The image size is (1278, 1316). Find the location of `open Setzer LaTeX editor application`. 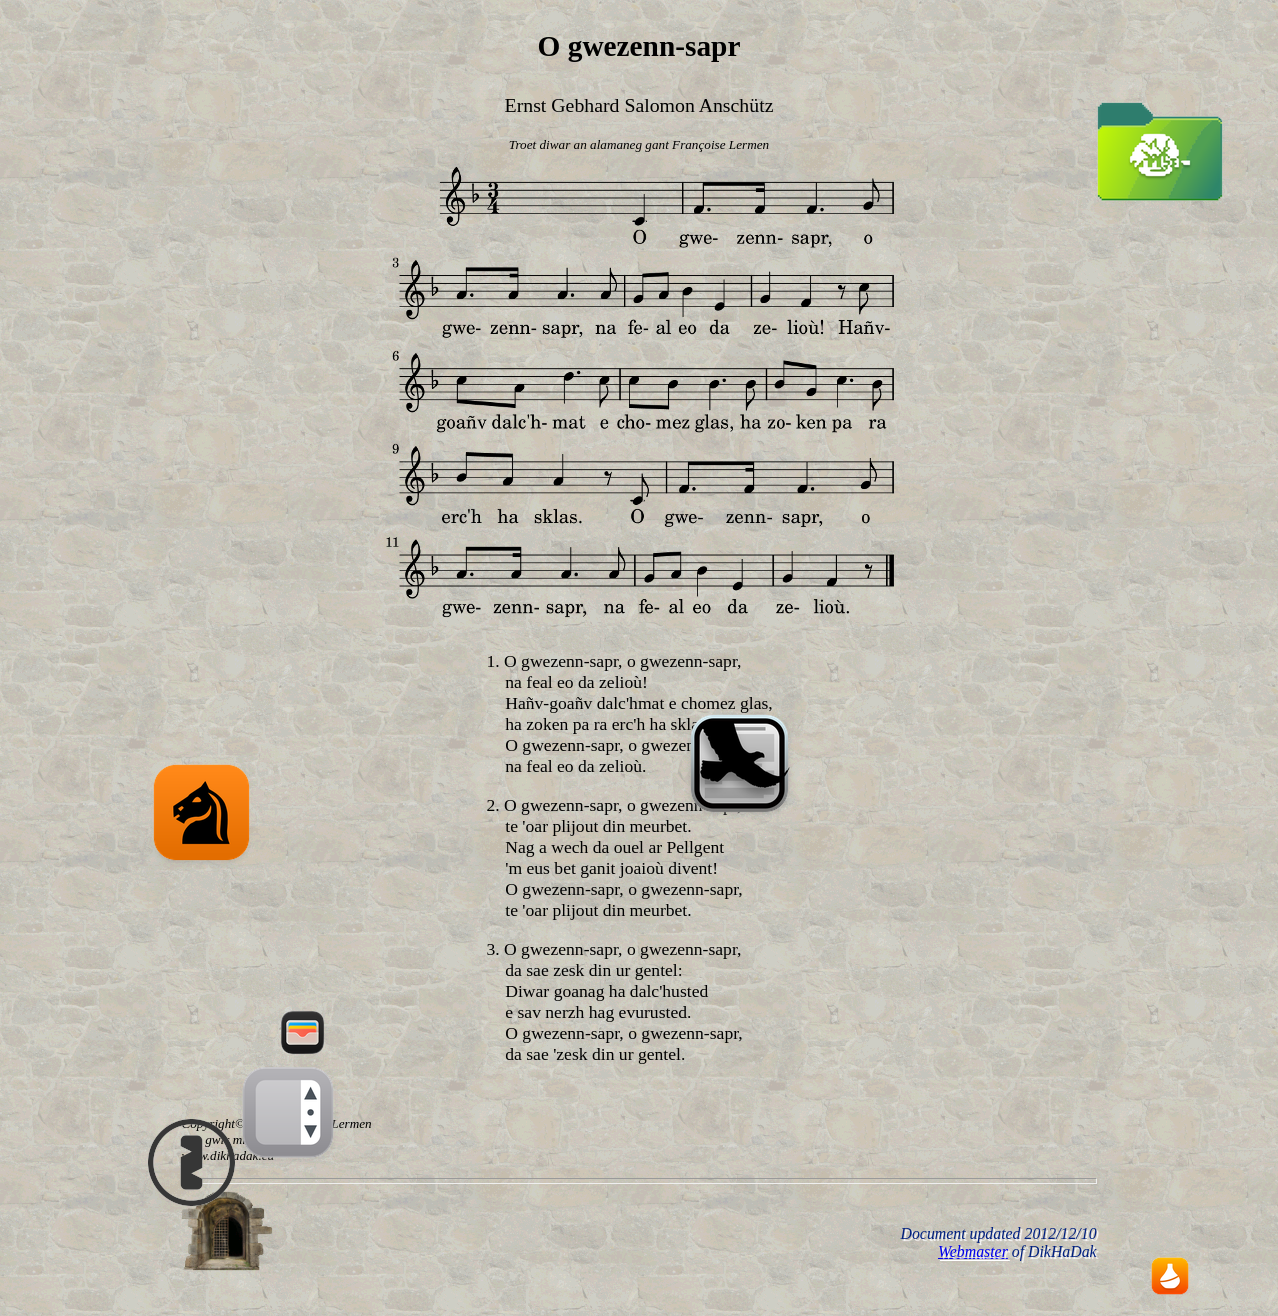

open Setzer LaTeX editor application is located at coordinates (739, 763).